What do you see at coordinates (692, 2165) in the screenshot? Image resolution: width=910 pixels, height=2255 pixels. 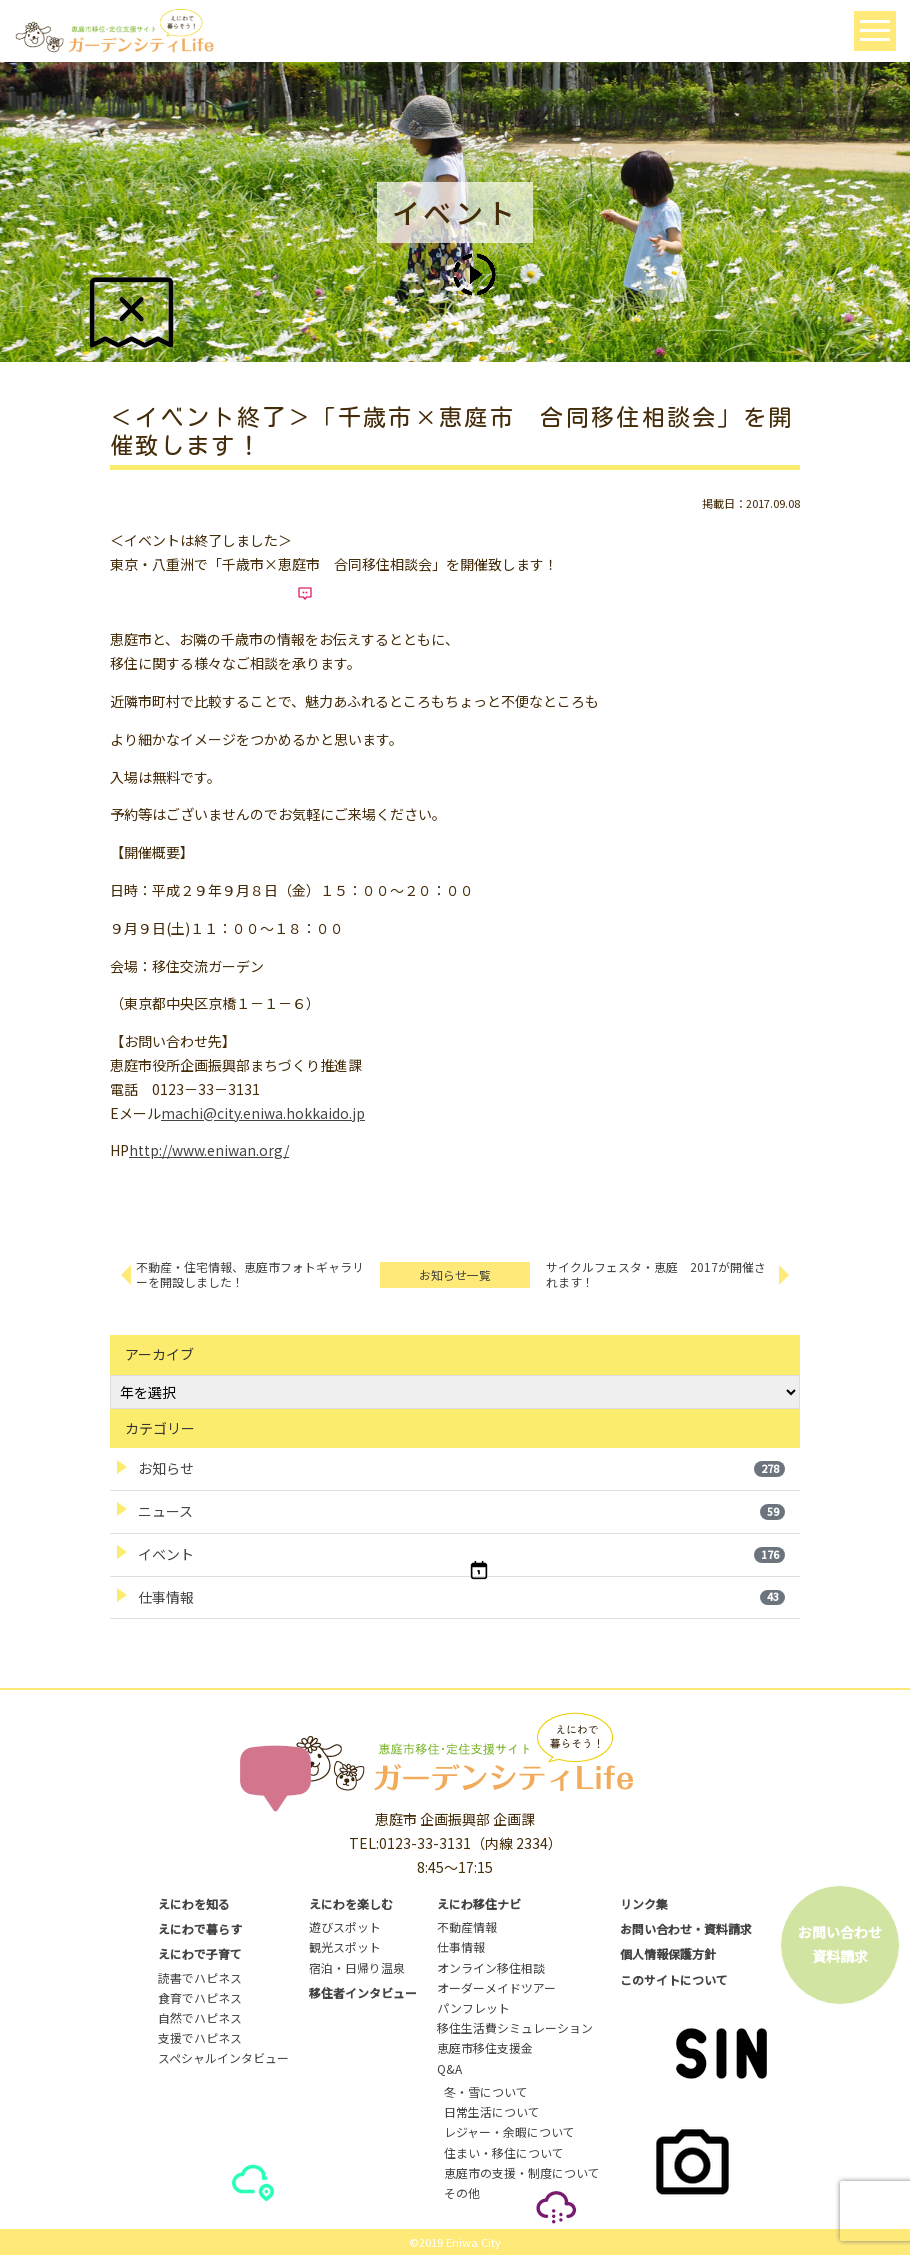 I see `take a photo` at bounding box center [692, 2165].